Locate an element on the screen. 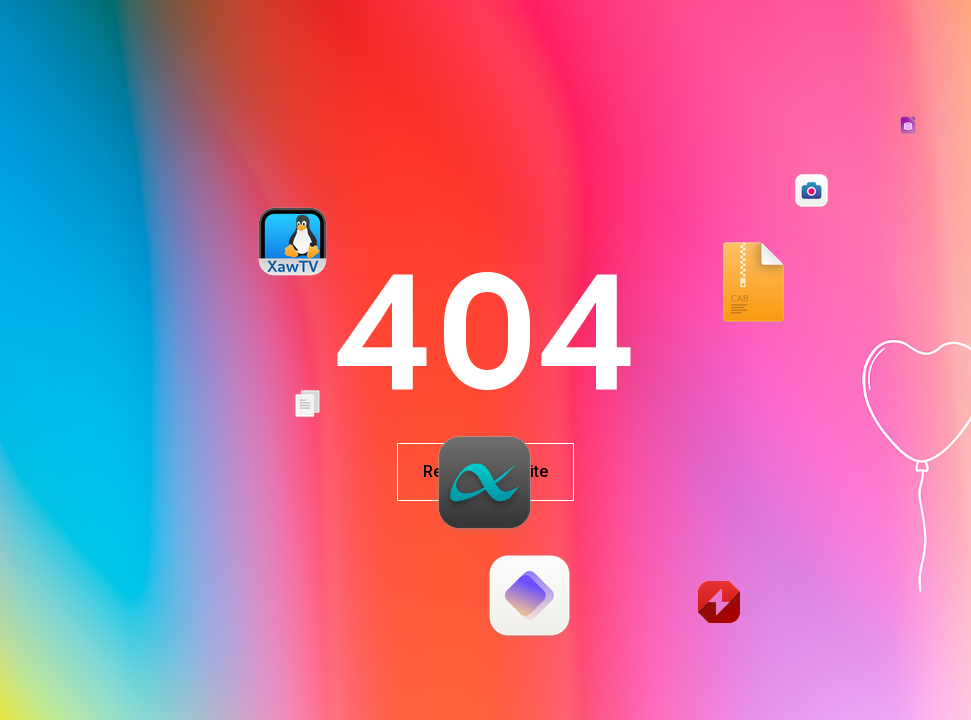 This screenshot has height=720, width=971. open simplescreenrecorder app is located at coordinates (811, 190).